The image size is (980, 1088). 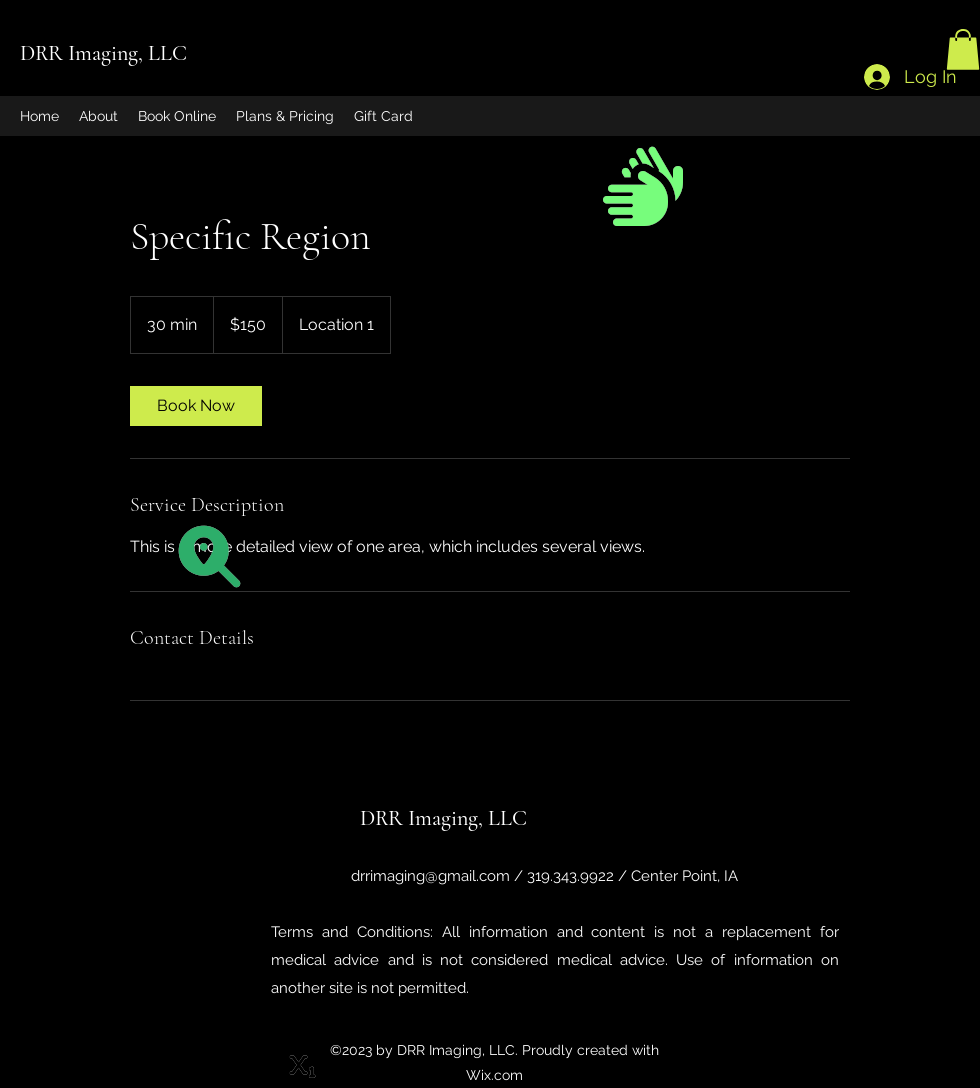 What do you see at coordinates (209, 556) in the screenshot?
I see `search for a location` at bounding box center [209, 556].